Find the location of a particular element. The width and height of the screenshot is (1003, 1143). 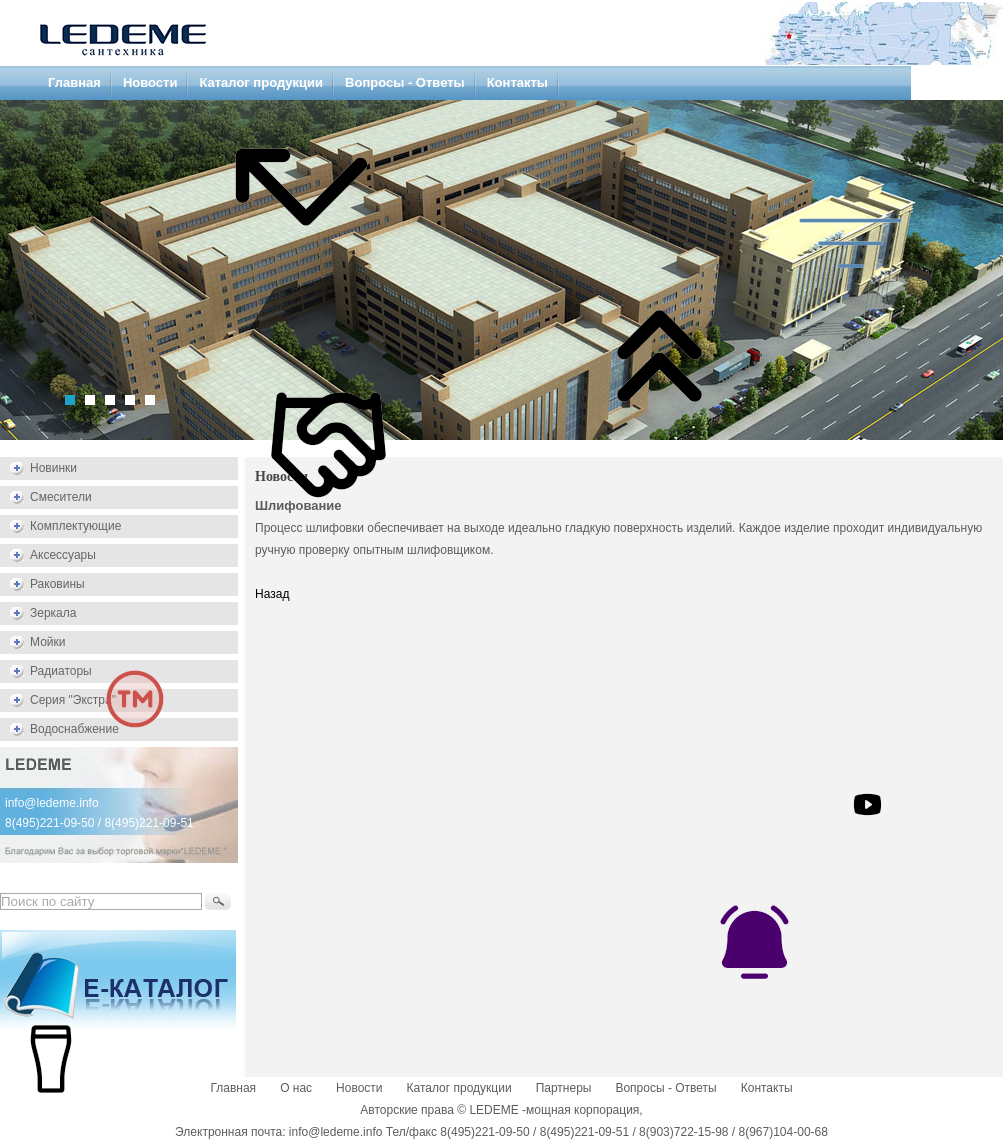

scroll to top of page is located at coordinates (659, 359).